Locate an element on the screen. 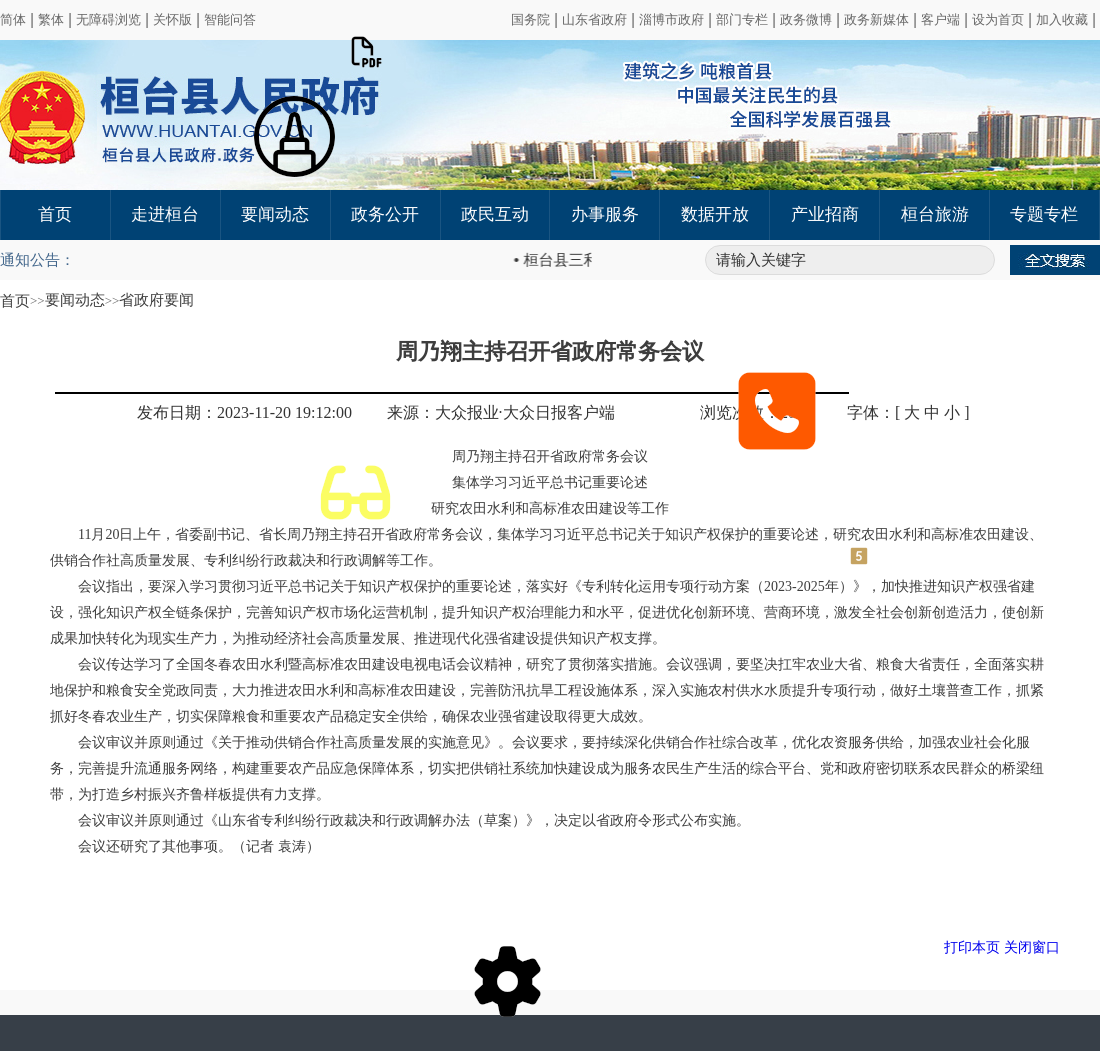  access settings or preferences is located at coordinates (507, 981).